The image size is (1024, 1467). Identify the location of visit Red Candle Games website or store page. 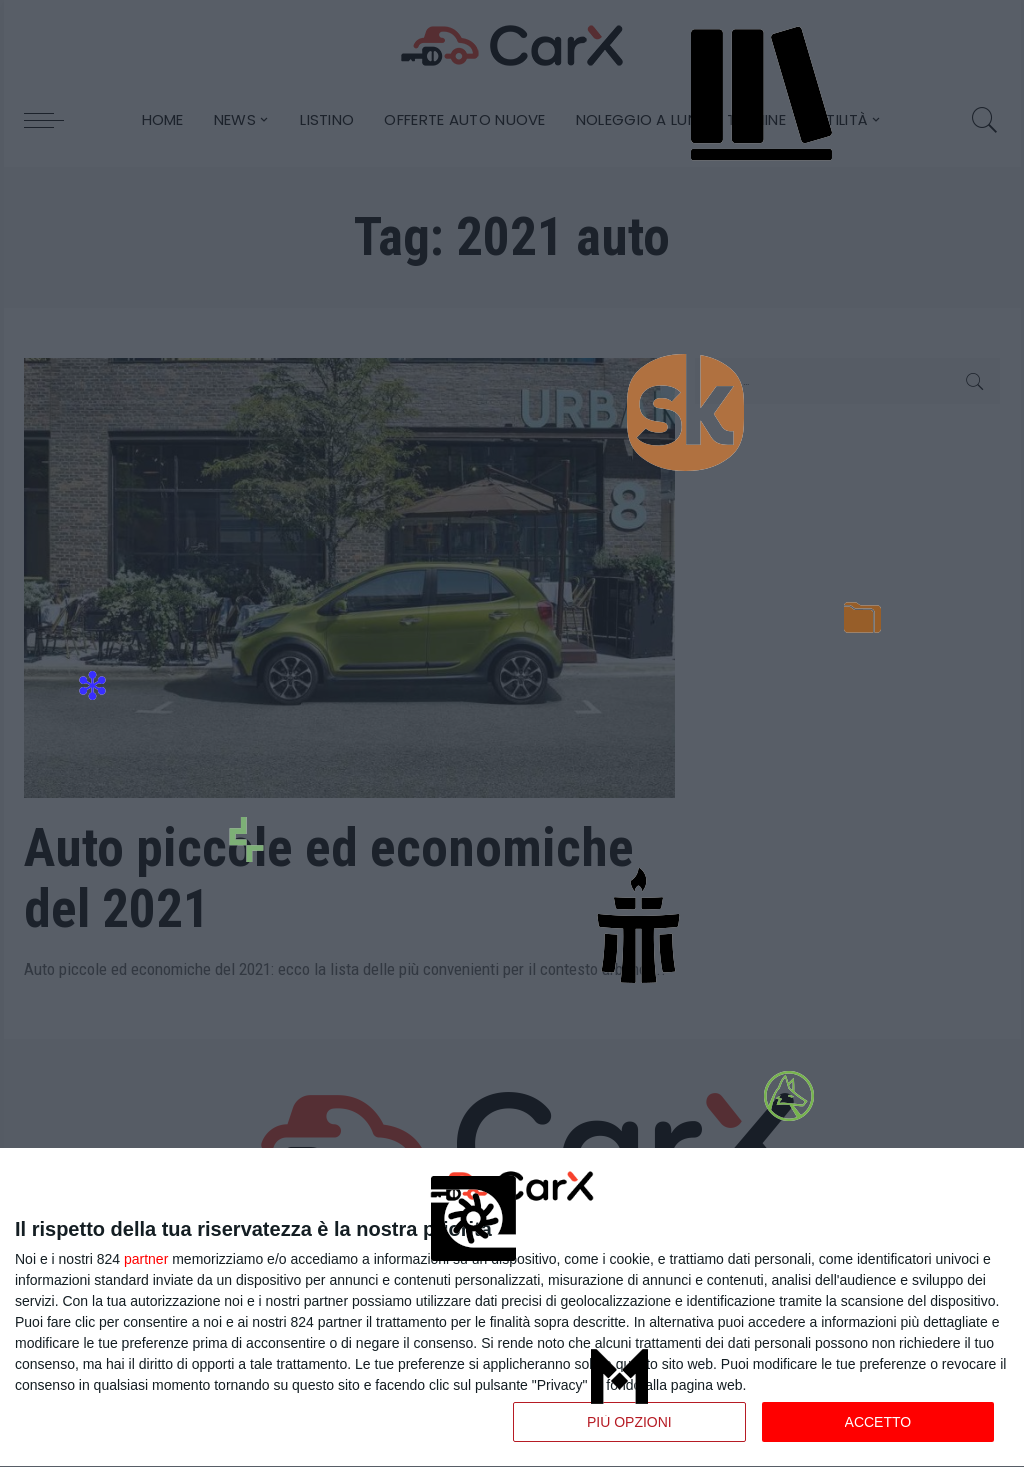
(638, 925).